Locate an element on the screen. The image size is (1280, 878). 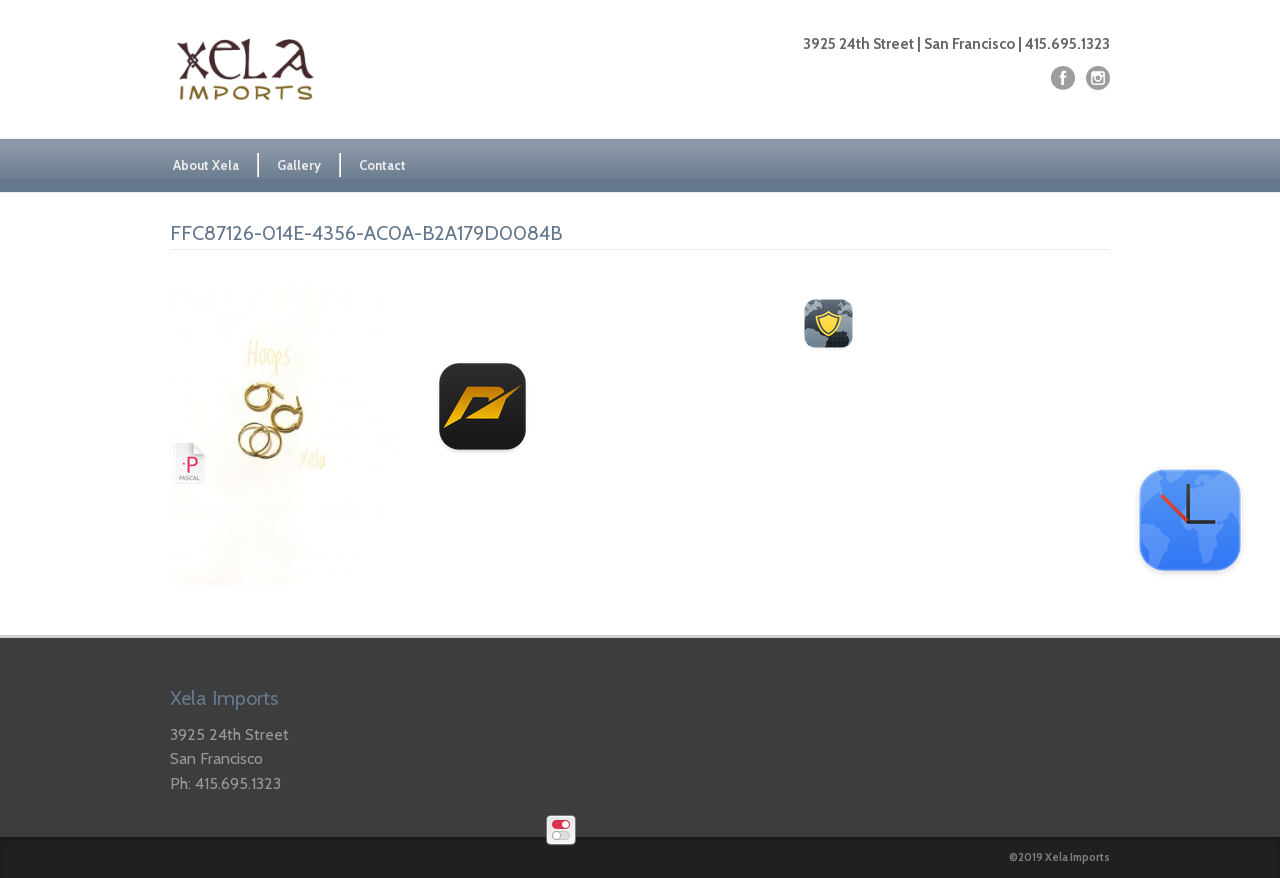
a pascal programming language source file is located at coordinates (189, 463).